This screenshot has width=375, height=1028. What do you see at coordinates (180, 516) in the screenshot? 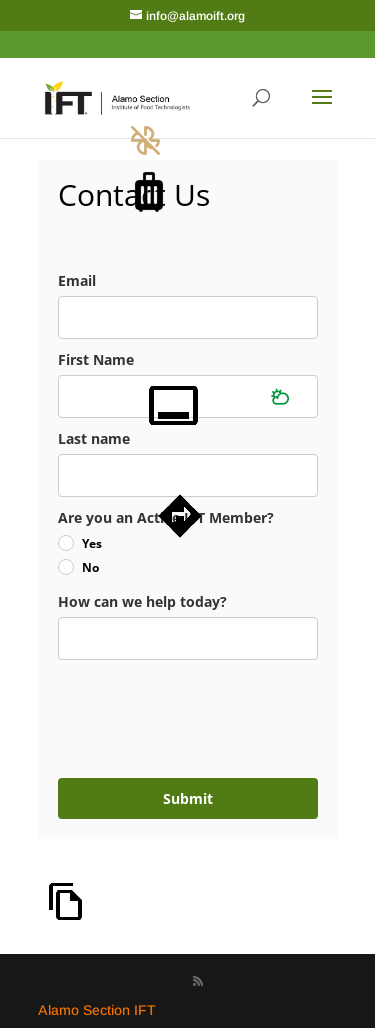
I see `get directions to a destination` at bounding box center [180, 516].